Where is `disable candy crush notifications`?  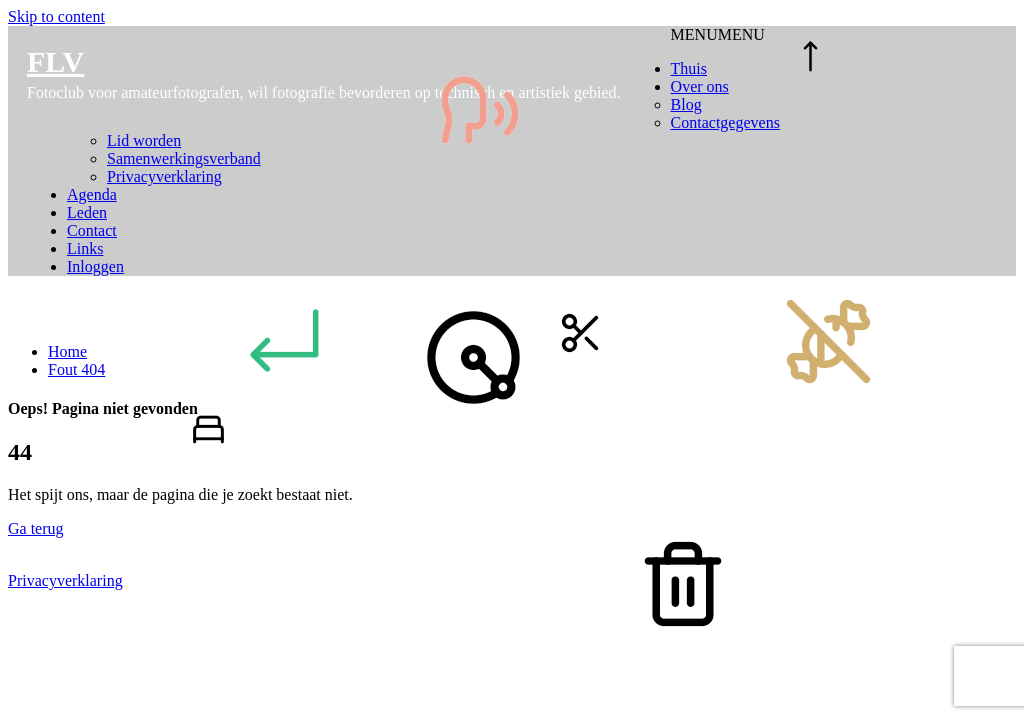
disable candy crush notifications is located at coordinates (828, 341).